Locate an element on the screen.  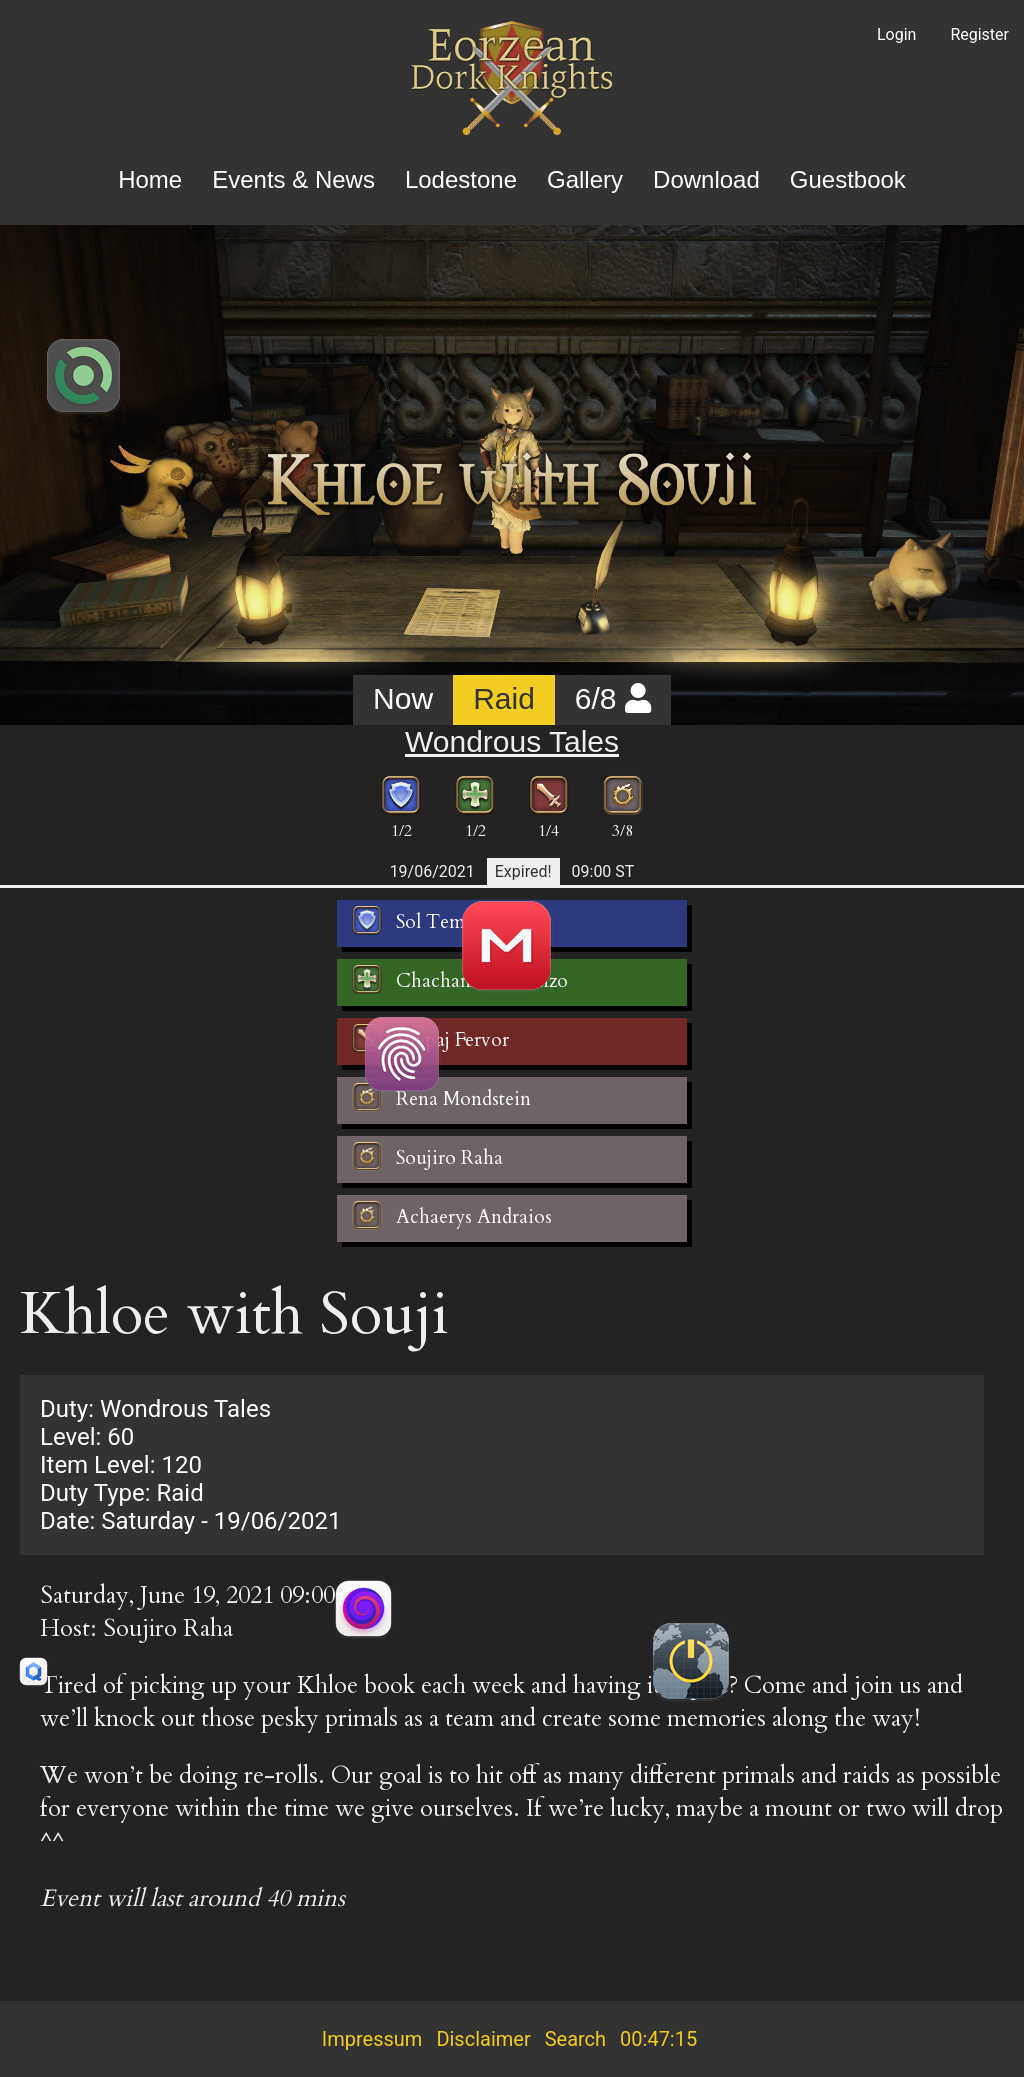
open the void linux application is located at coordinates (83, 375).